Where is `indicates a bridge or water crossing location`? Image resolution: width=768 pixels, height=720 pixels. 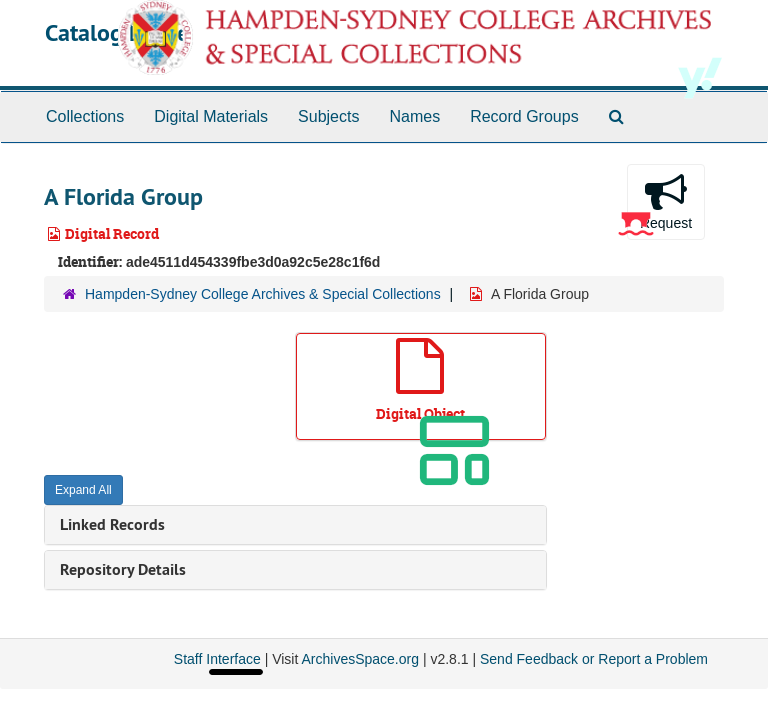 indicates a bridge or water crossing location is located at coordinates (636, 223).